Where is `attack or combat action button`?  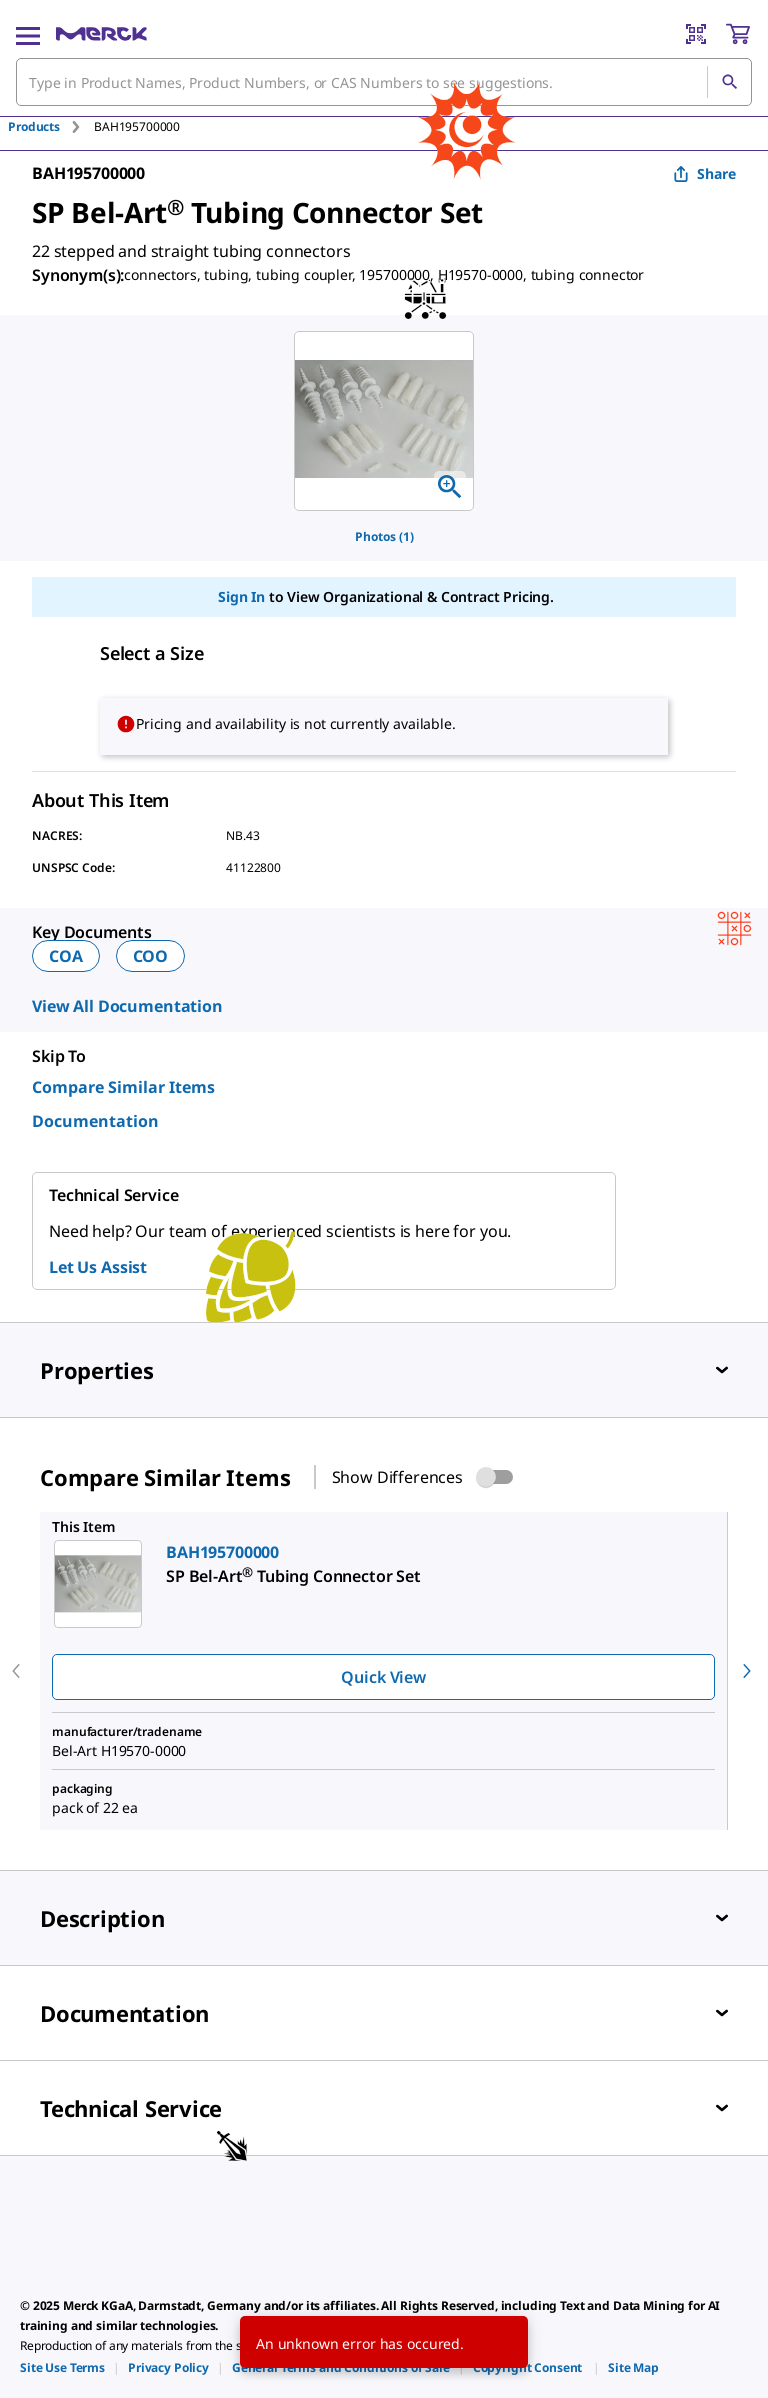
attack or combat action button is located at coordinates (232, 2146).